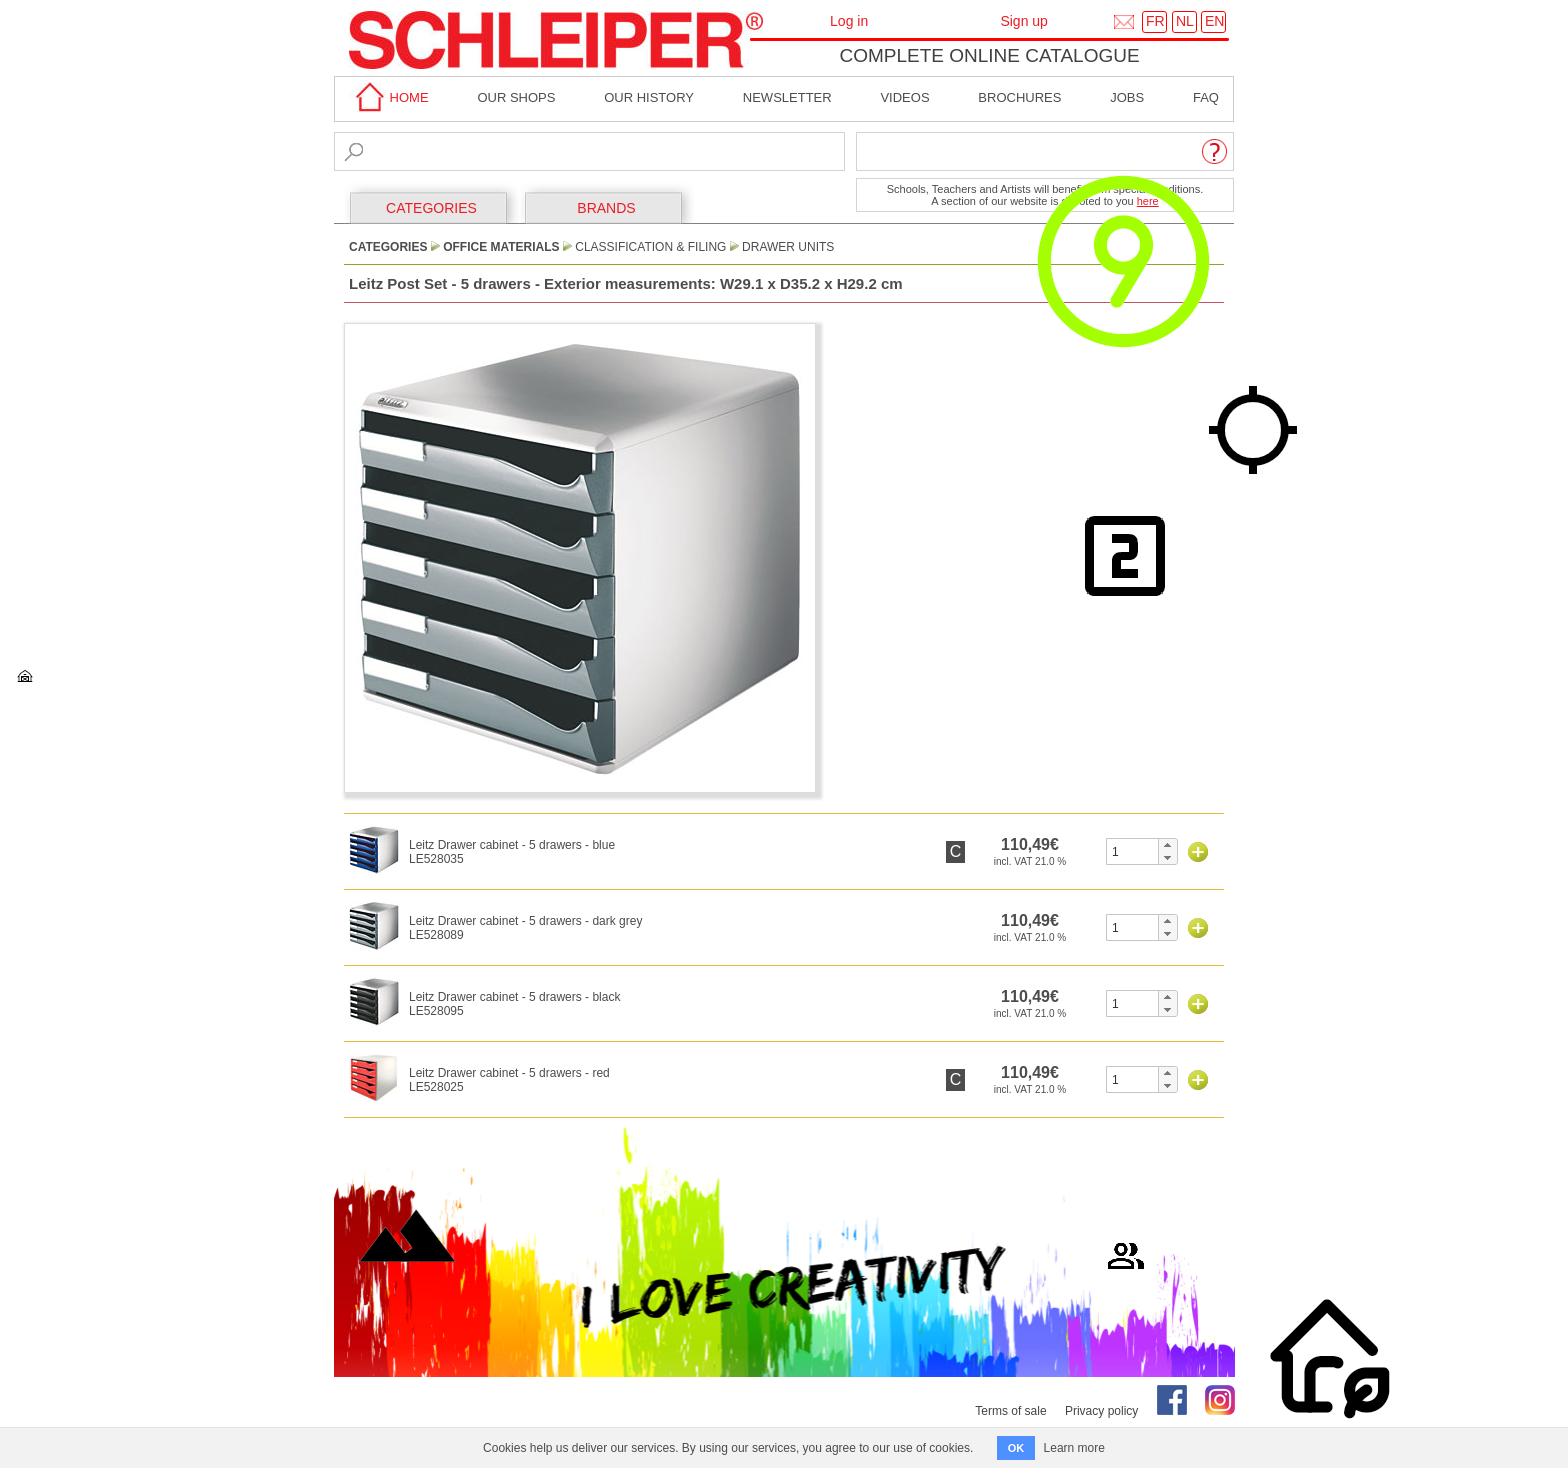 This screenshot has height=1468, width=1568. What do you see at coordinates (1123, 261) in the screenshot?
I see `indicates item number nine in a list or sequence` at bounding box center [1123, 261].